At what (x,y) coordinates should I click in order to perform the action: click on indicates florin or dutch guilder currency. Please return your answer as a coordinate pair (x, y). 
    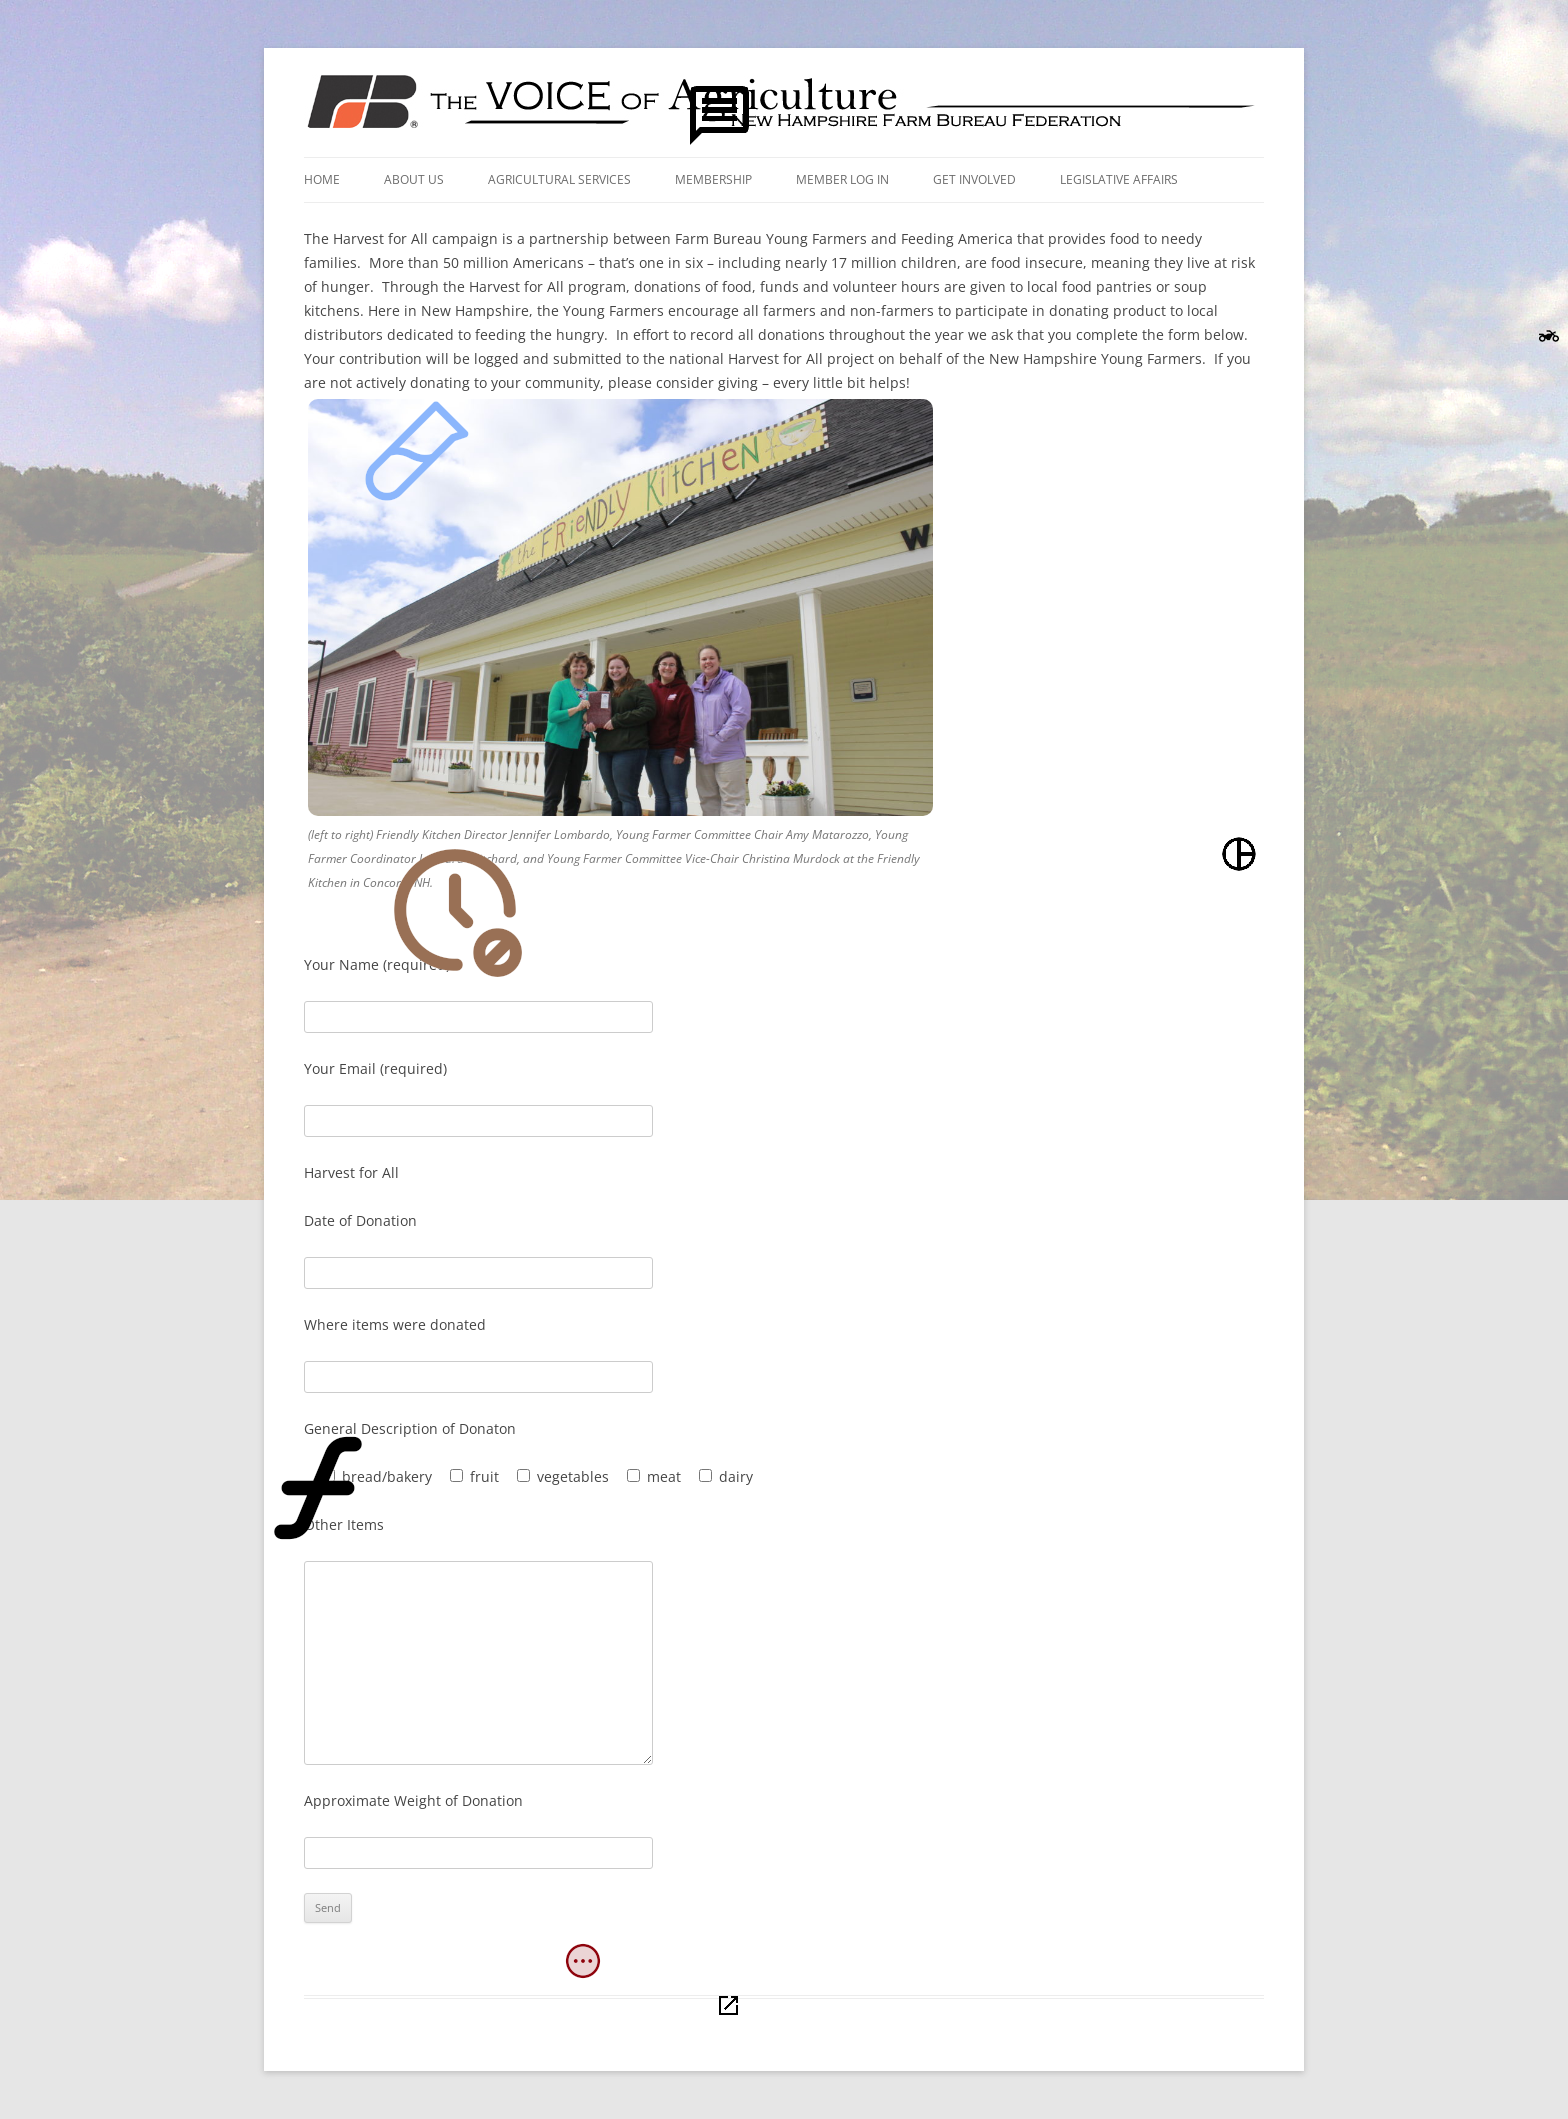
    Looking at the image, I should click on (318, 1488).